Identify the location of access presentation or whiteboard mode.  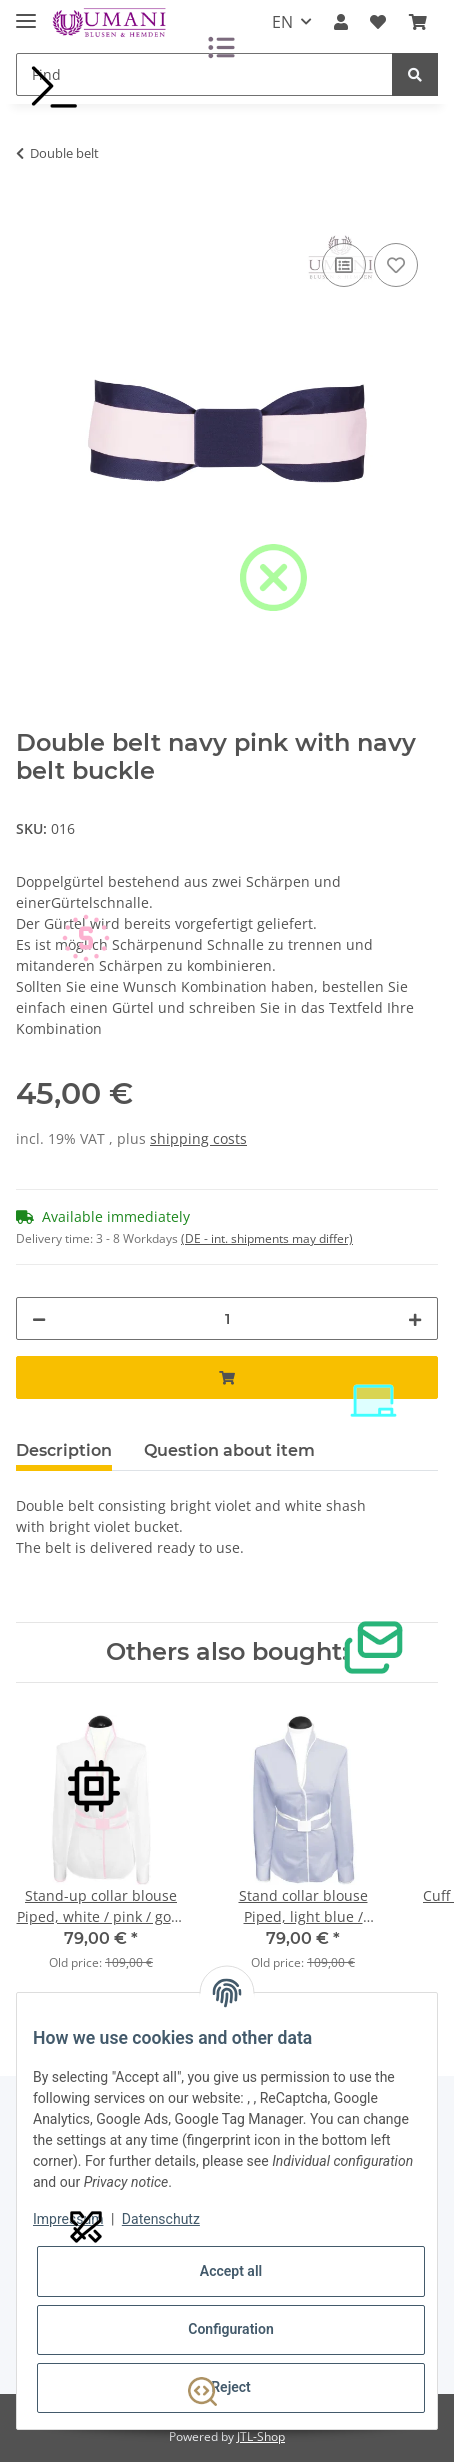
(373, 1401).